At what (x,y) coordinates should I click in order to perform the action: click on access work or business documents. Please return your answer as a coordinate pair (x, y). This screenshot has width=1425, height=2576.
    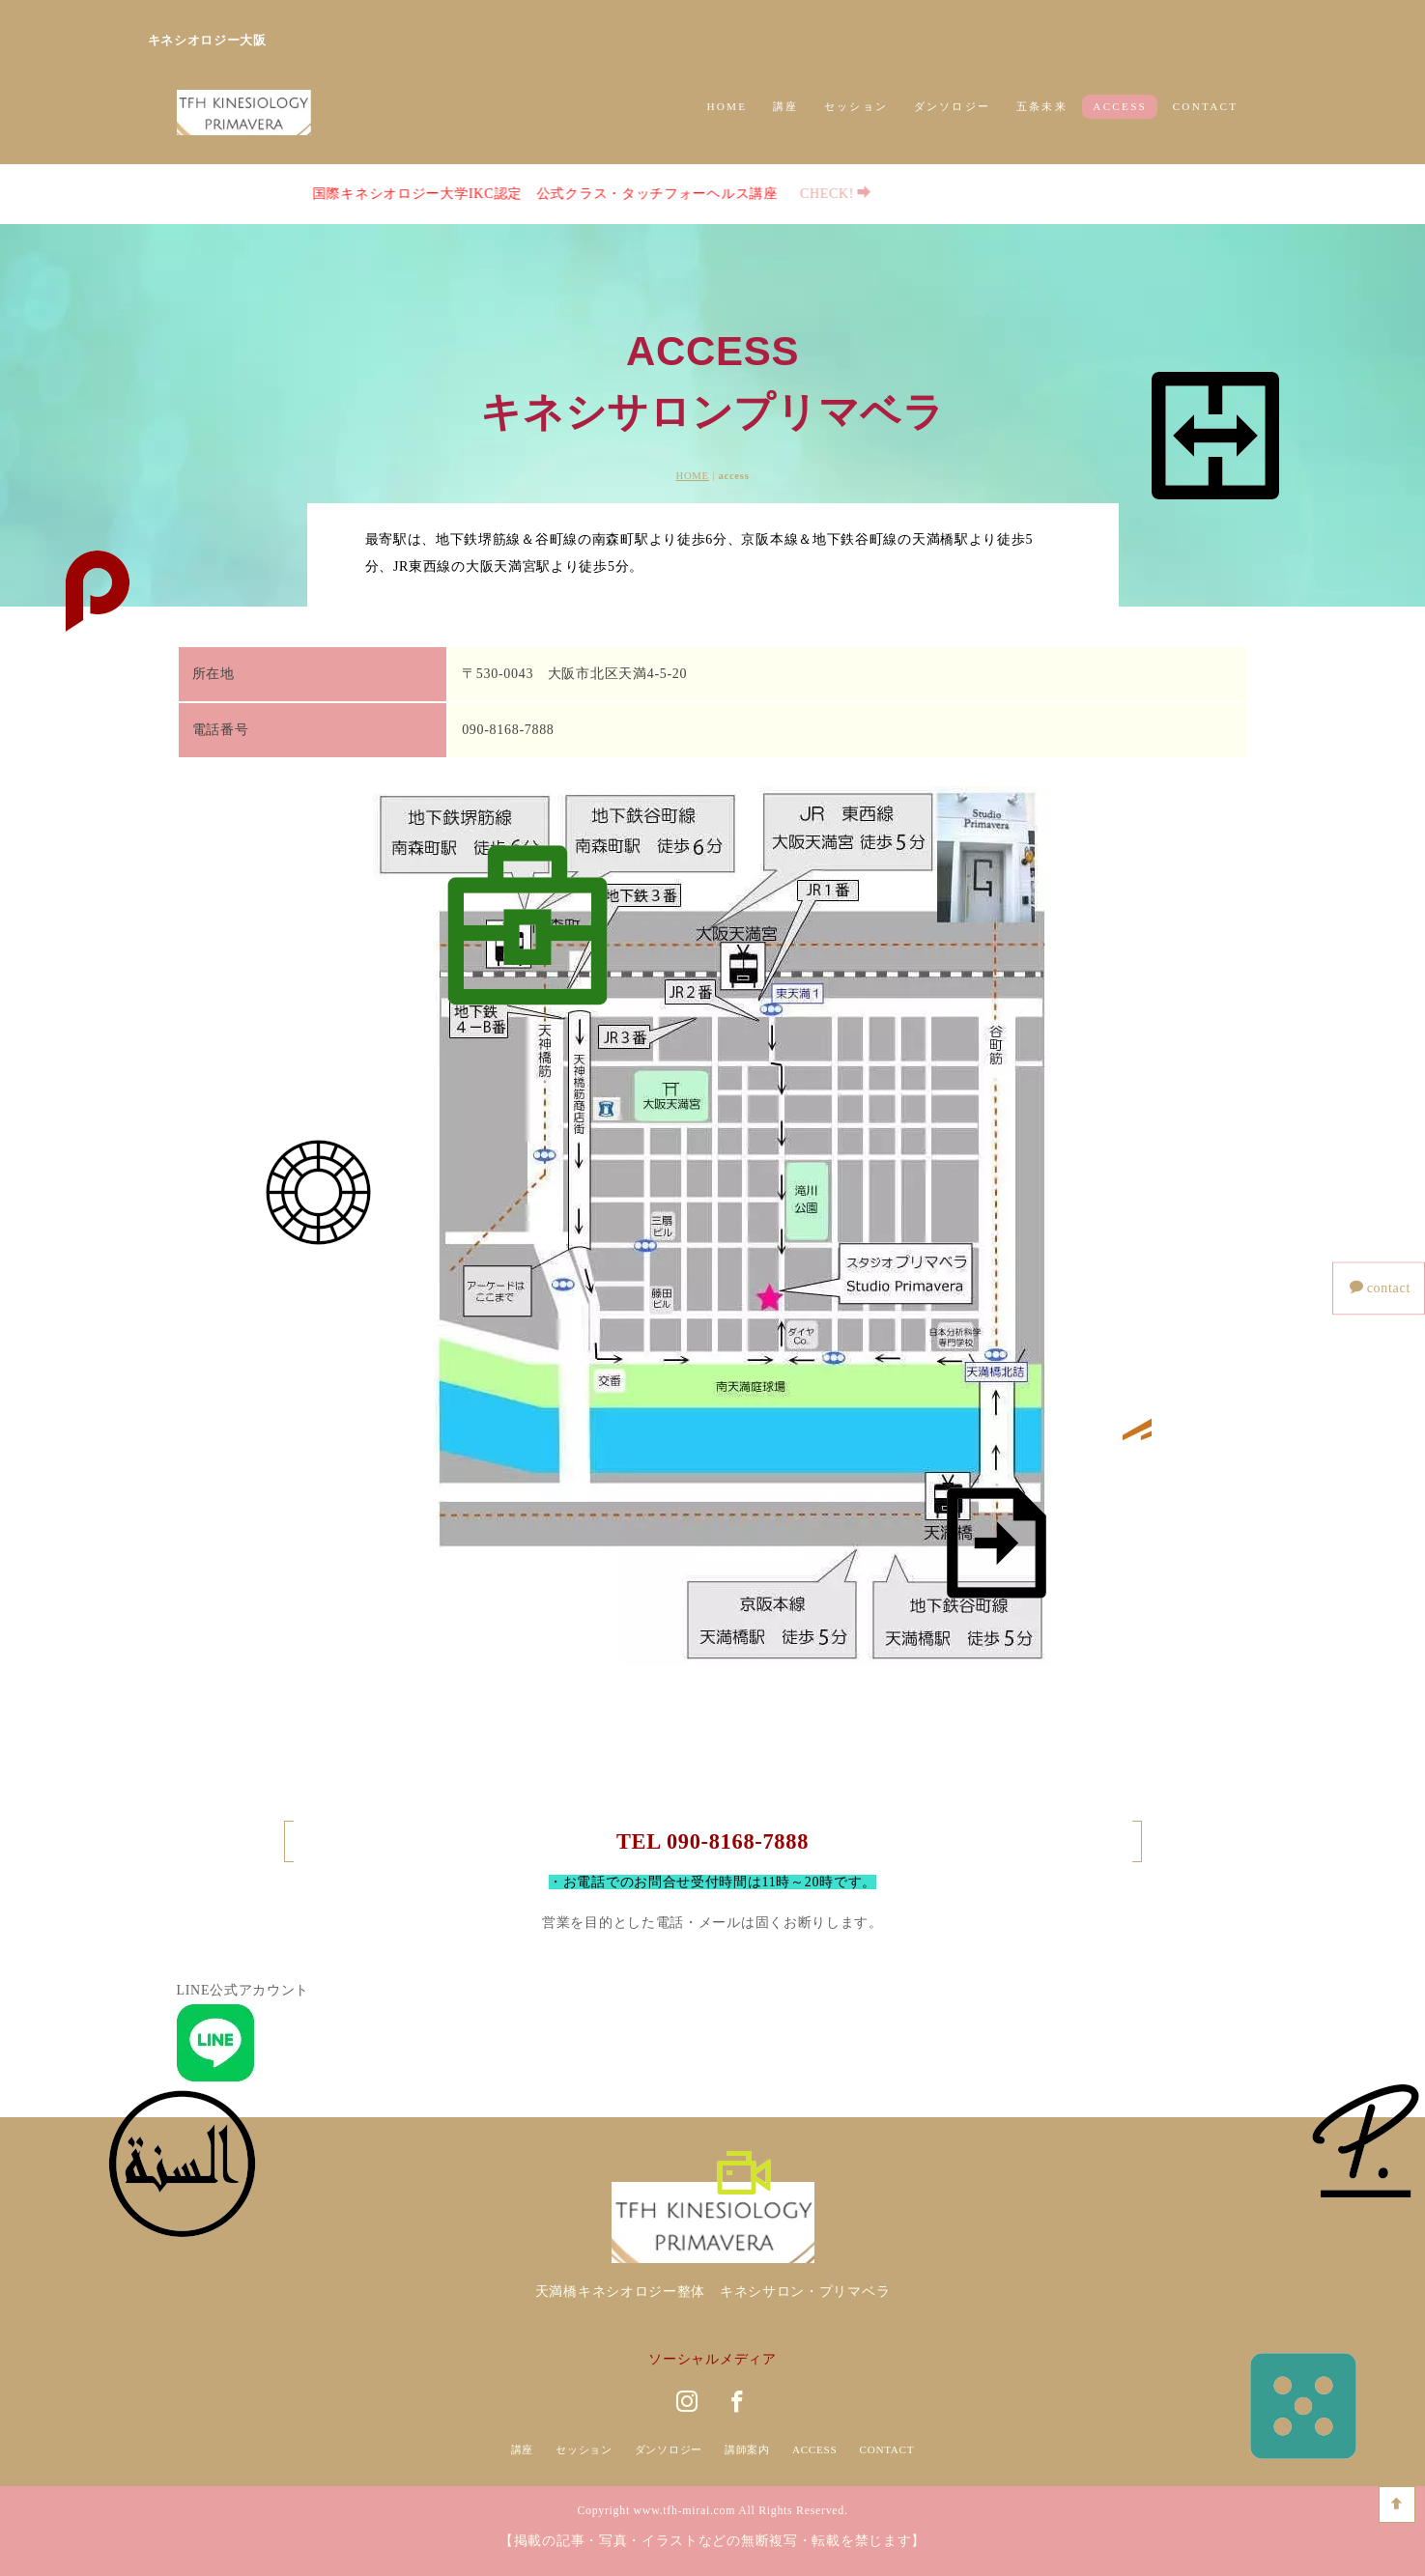
    Looking at the image, I should click on (527, 933).